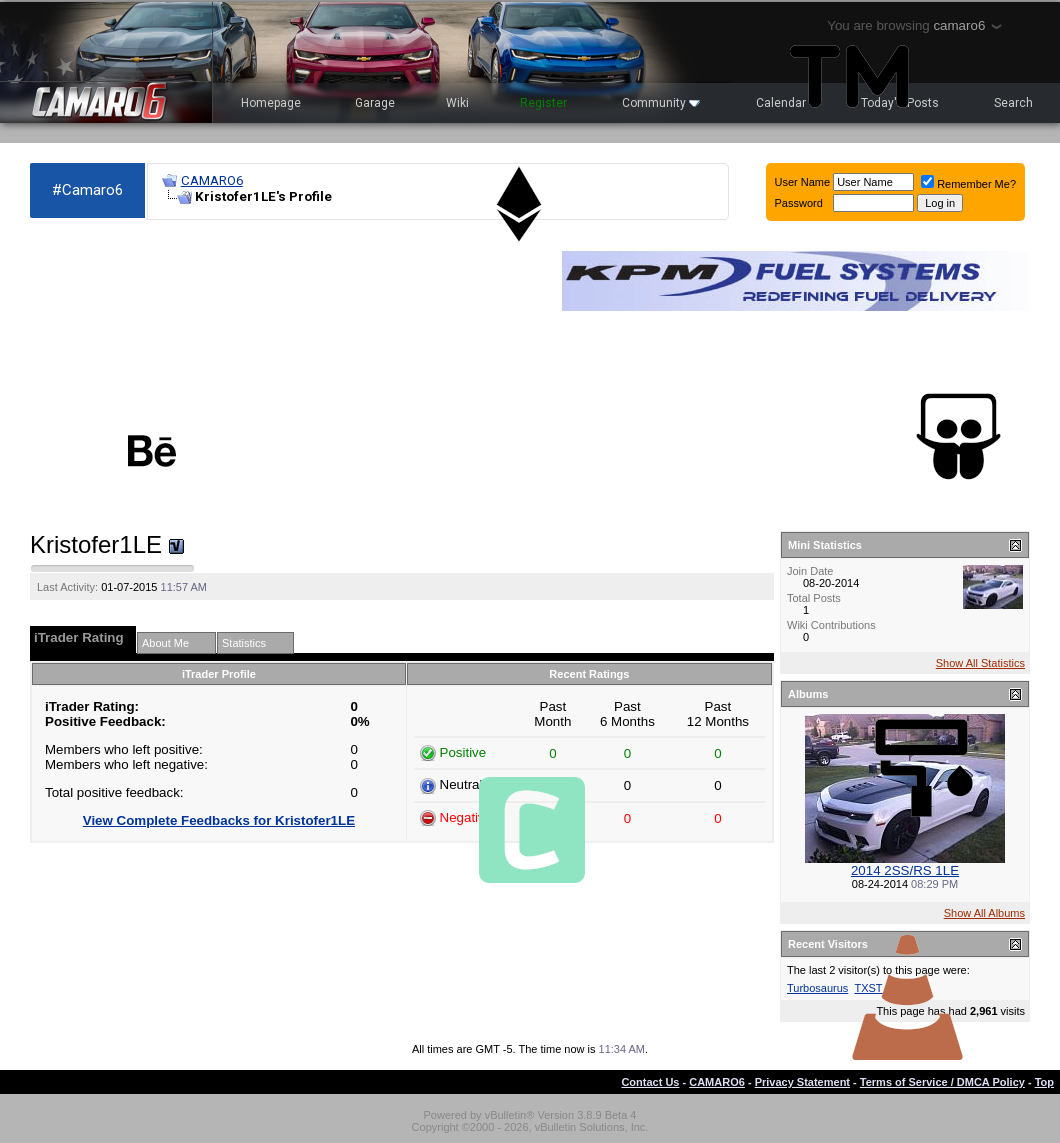 This screenshot has width=1060, height=1143. Describe the element at coordinates (532, 830) in the screenshot. I see `celery task queue library logo` at that location.